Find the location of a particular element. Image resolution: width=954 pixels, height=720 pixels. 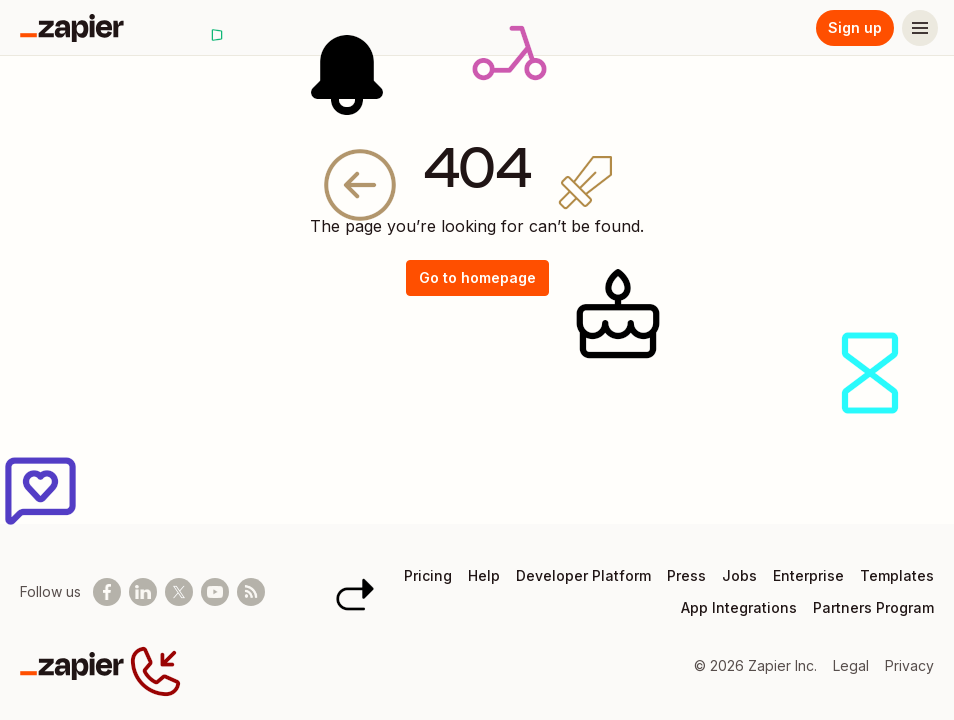

adjust perspective or 3D view settings is located at coordinates (217, 35).